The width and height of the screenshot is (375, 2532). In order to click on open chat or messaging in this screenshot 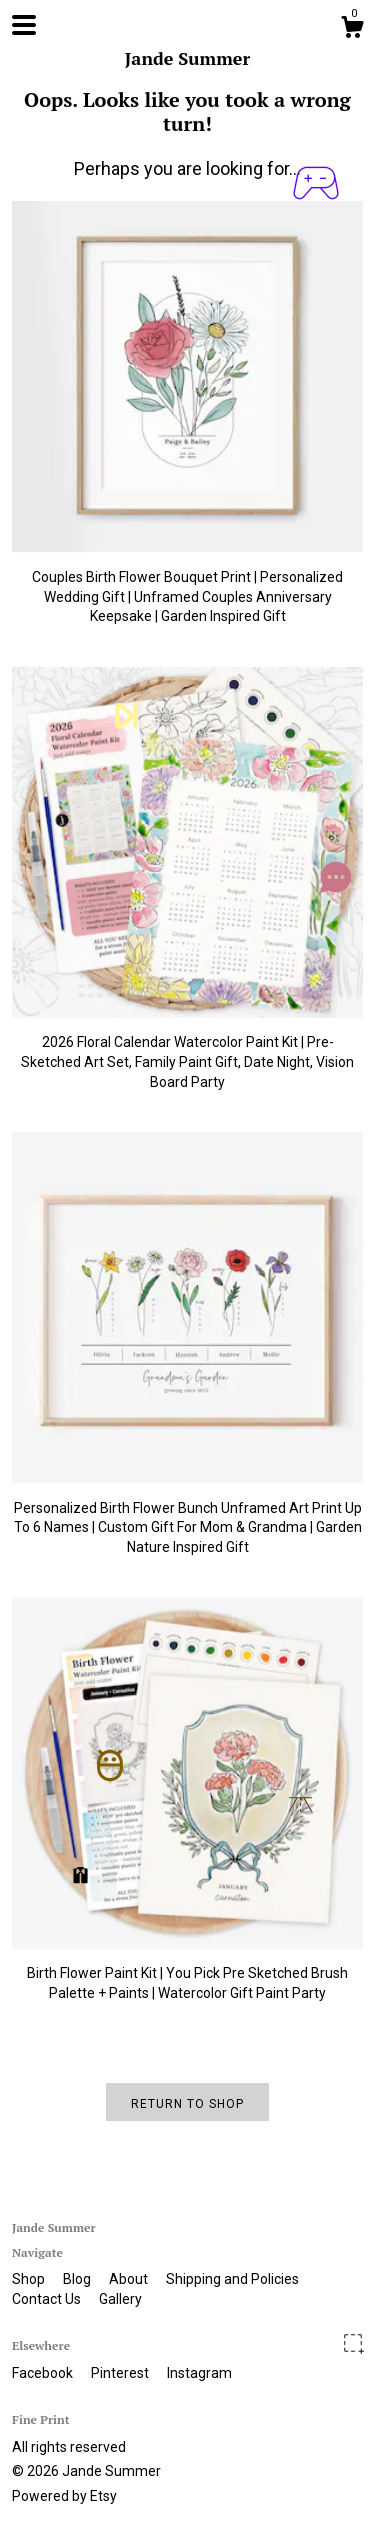, I will do `click(336, 877)`.